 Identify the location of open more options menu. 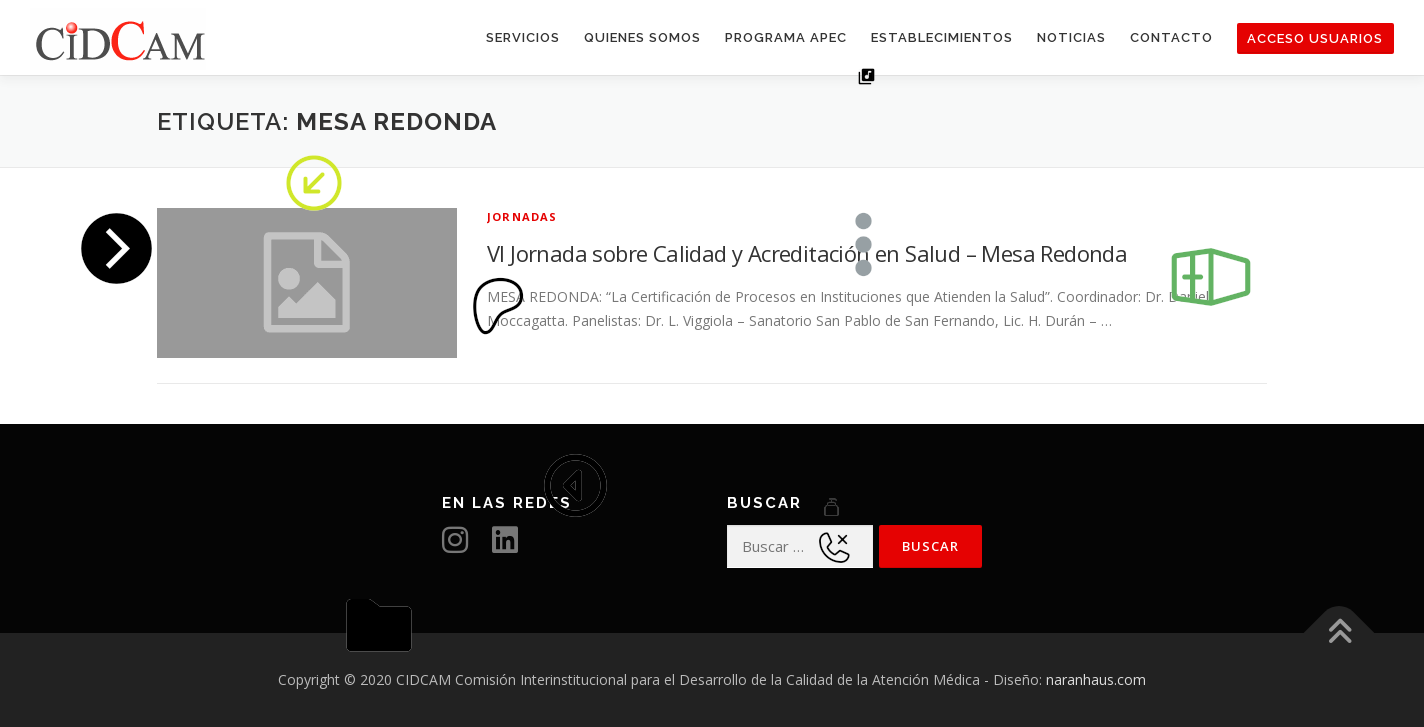
(863, 244).